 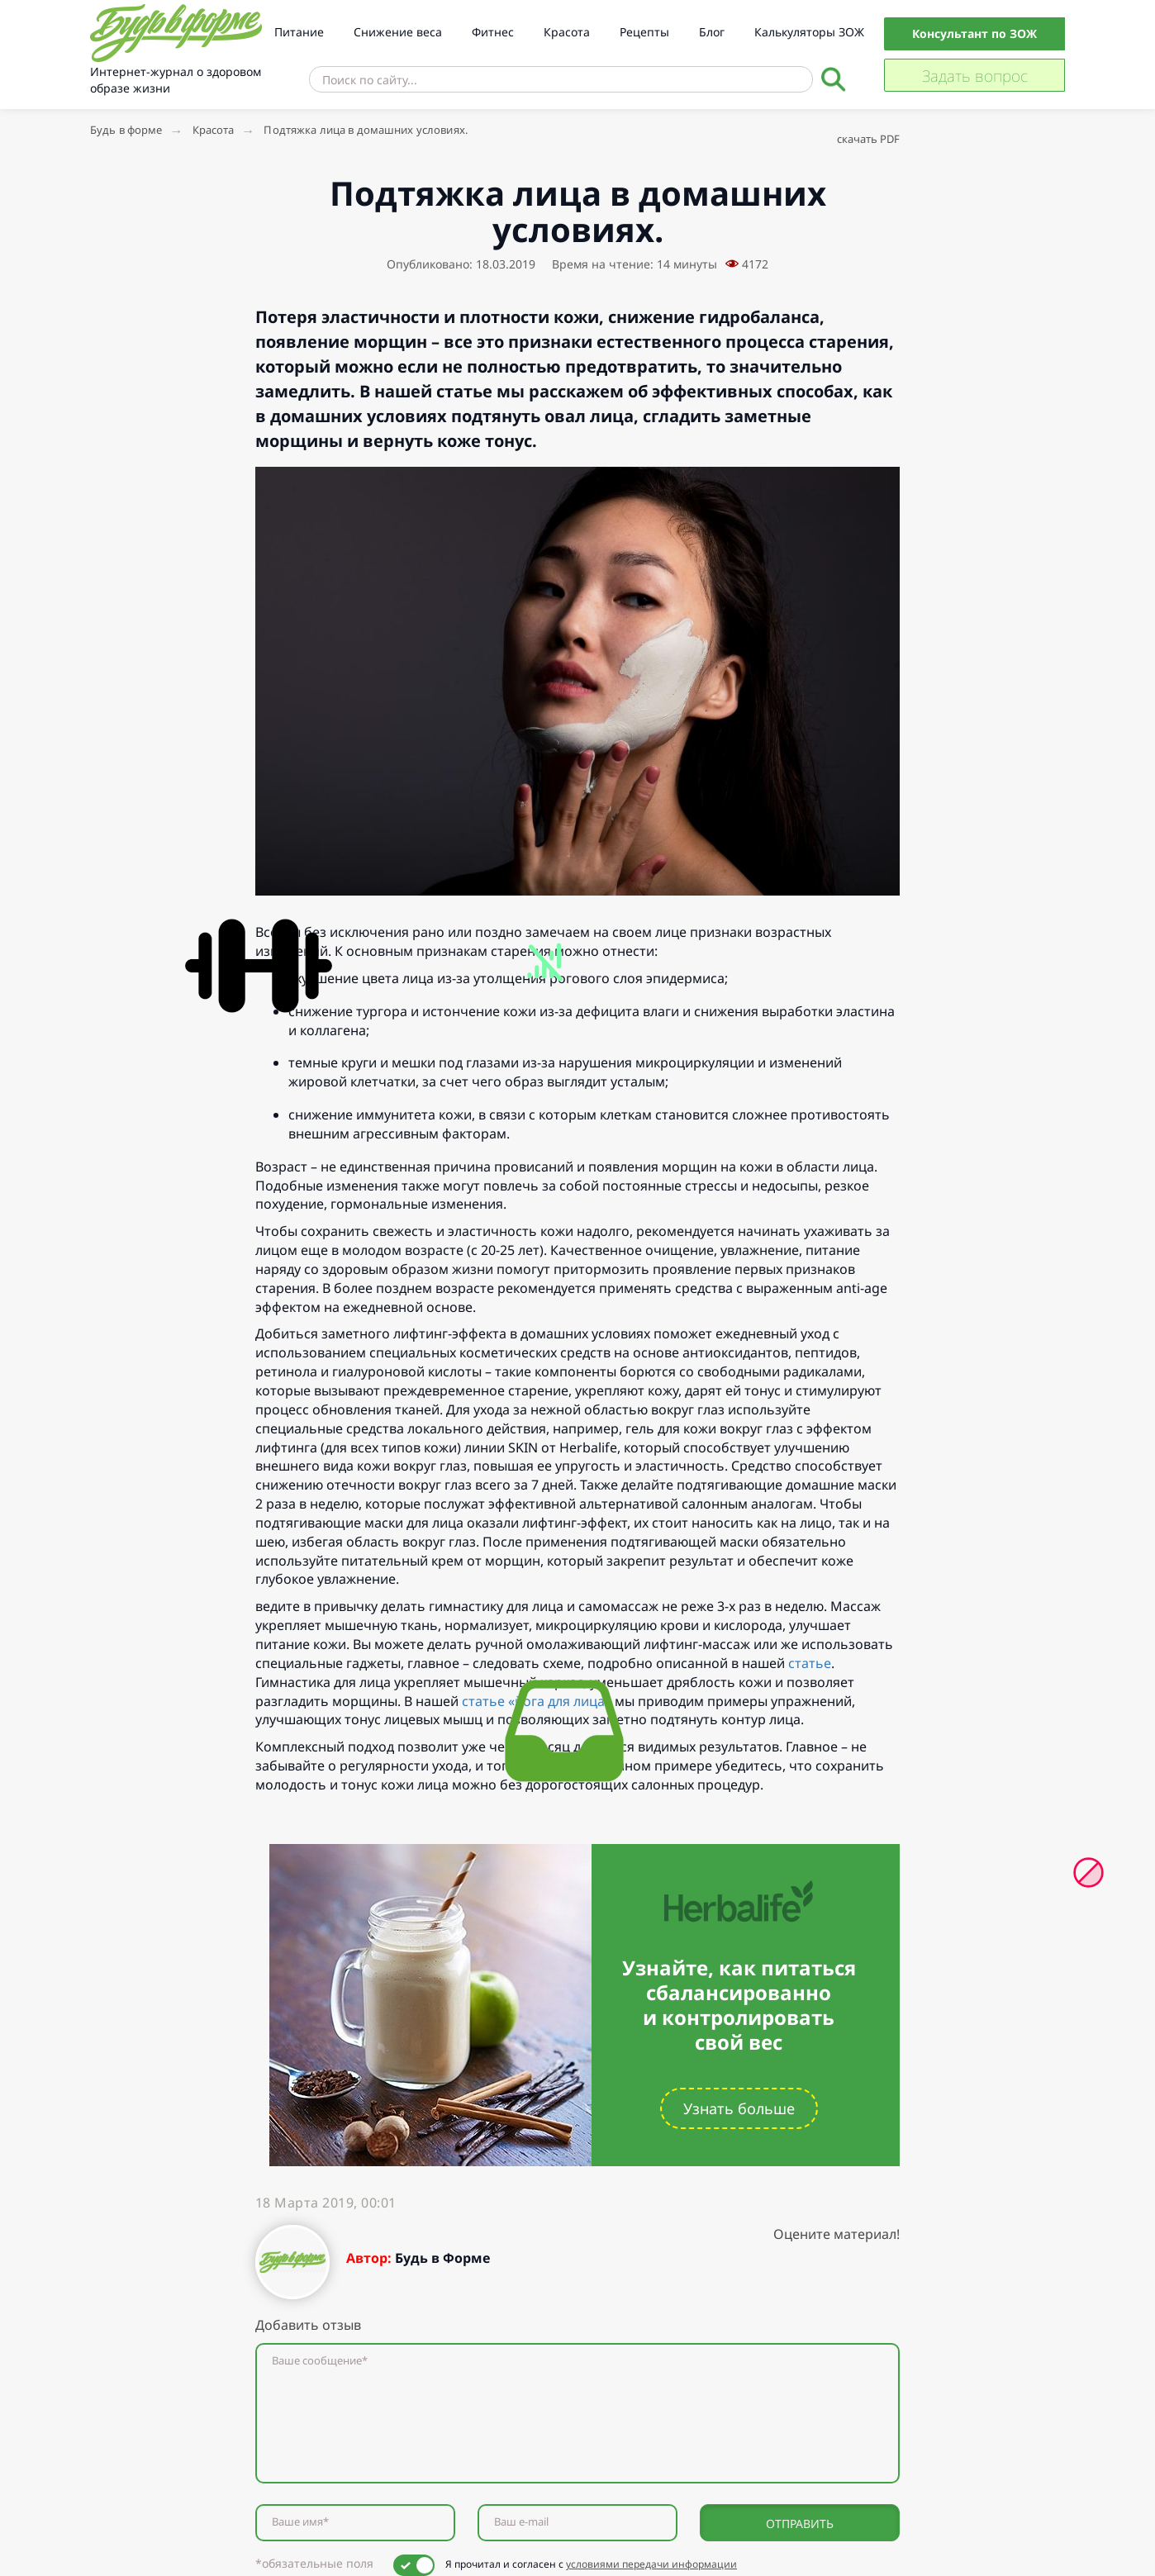 What do you see at coordinates (259, 966) in the screenshot?
I see `access workout or fitness features` at bounding box center [259, 966].